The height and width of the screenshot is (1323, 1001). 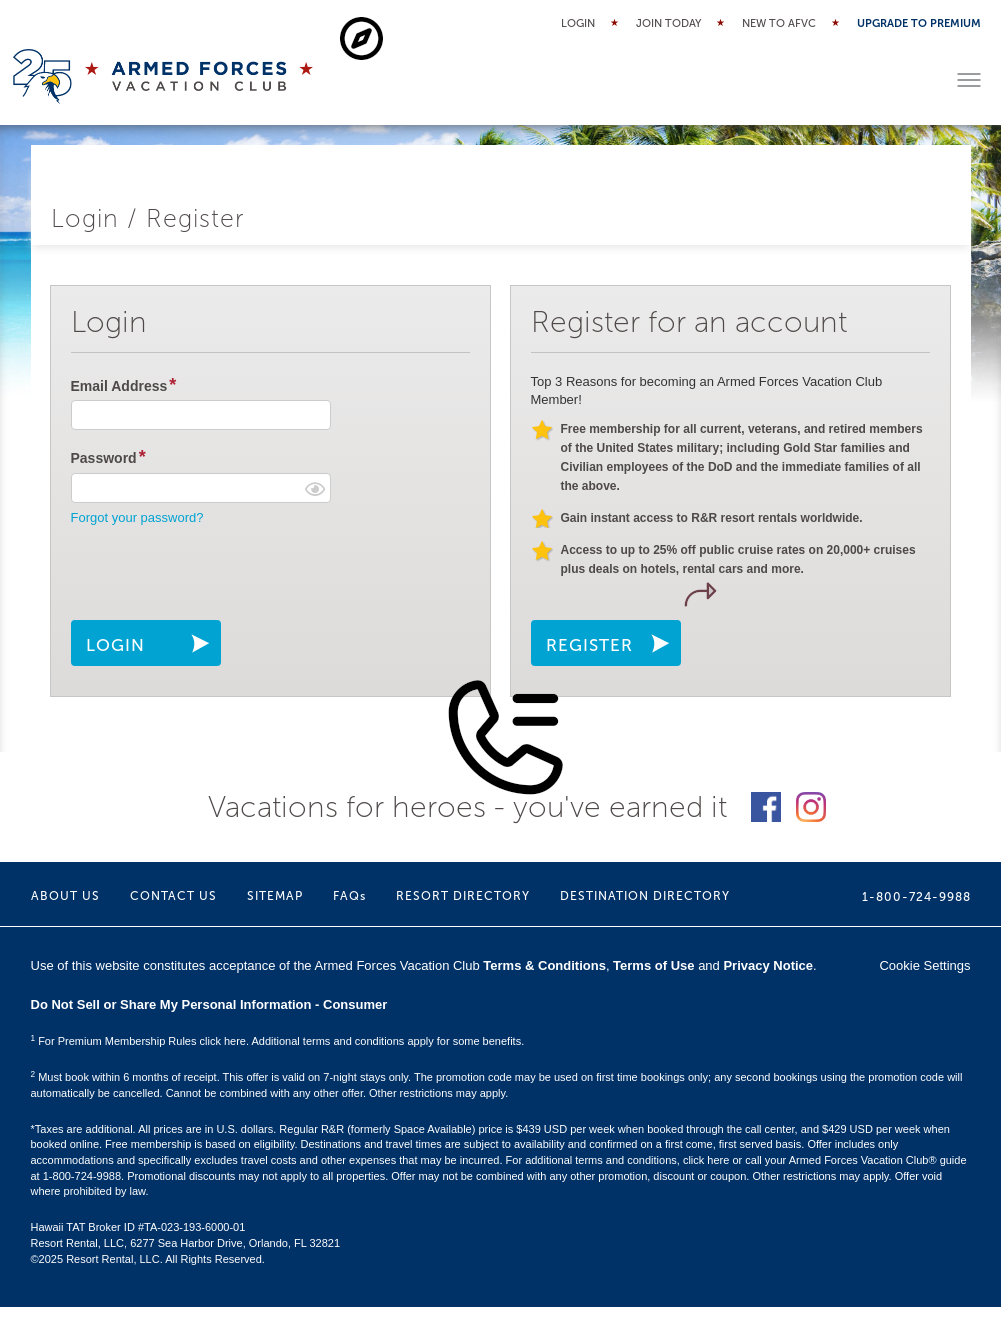 What do you see at coordinates (361, 38) in the screenshot?
I see `open navigation or directions` at bounding box center [361, 38].